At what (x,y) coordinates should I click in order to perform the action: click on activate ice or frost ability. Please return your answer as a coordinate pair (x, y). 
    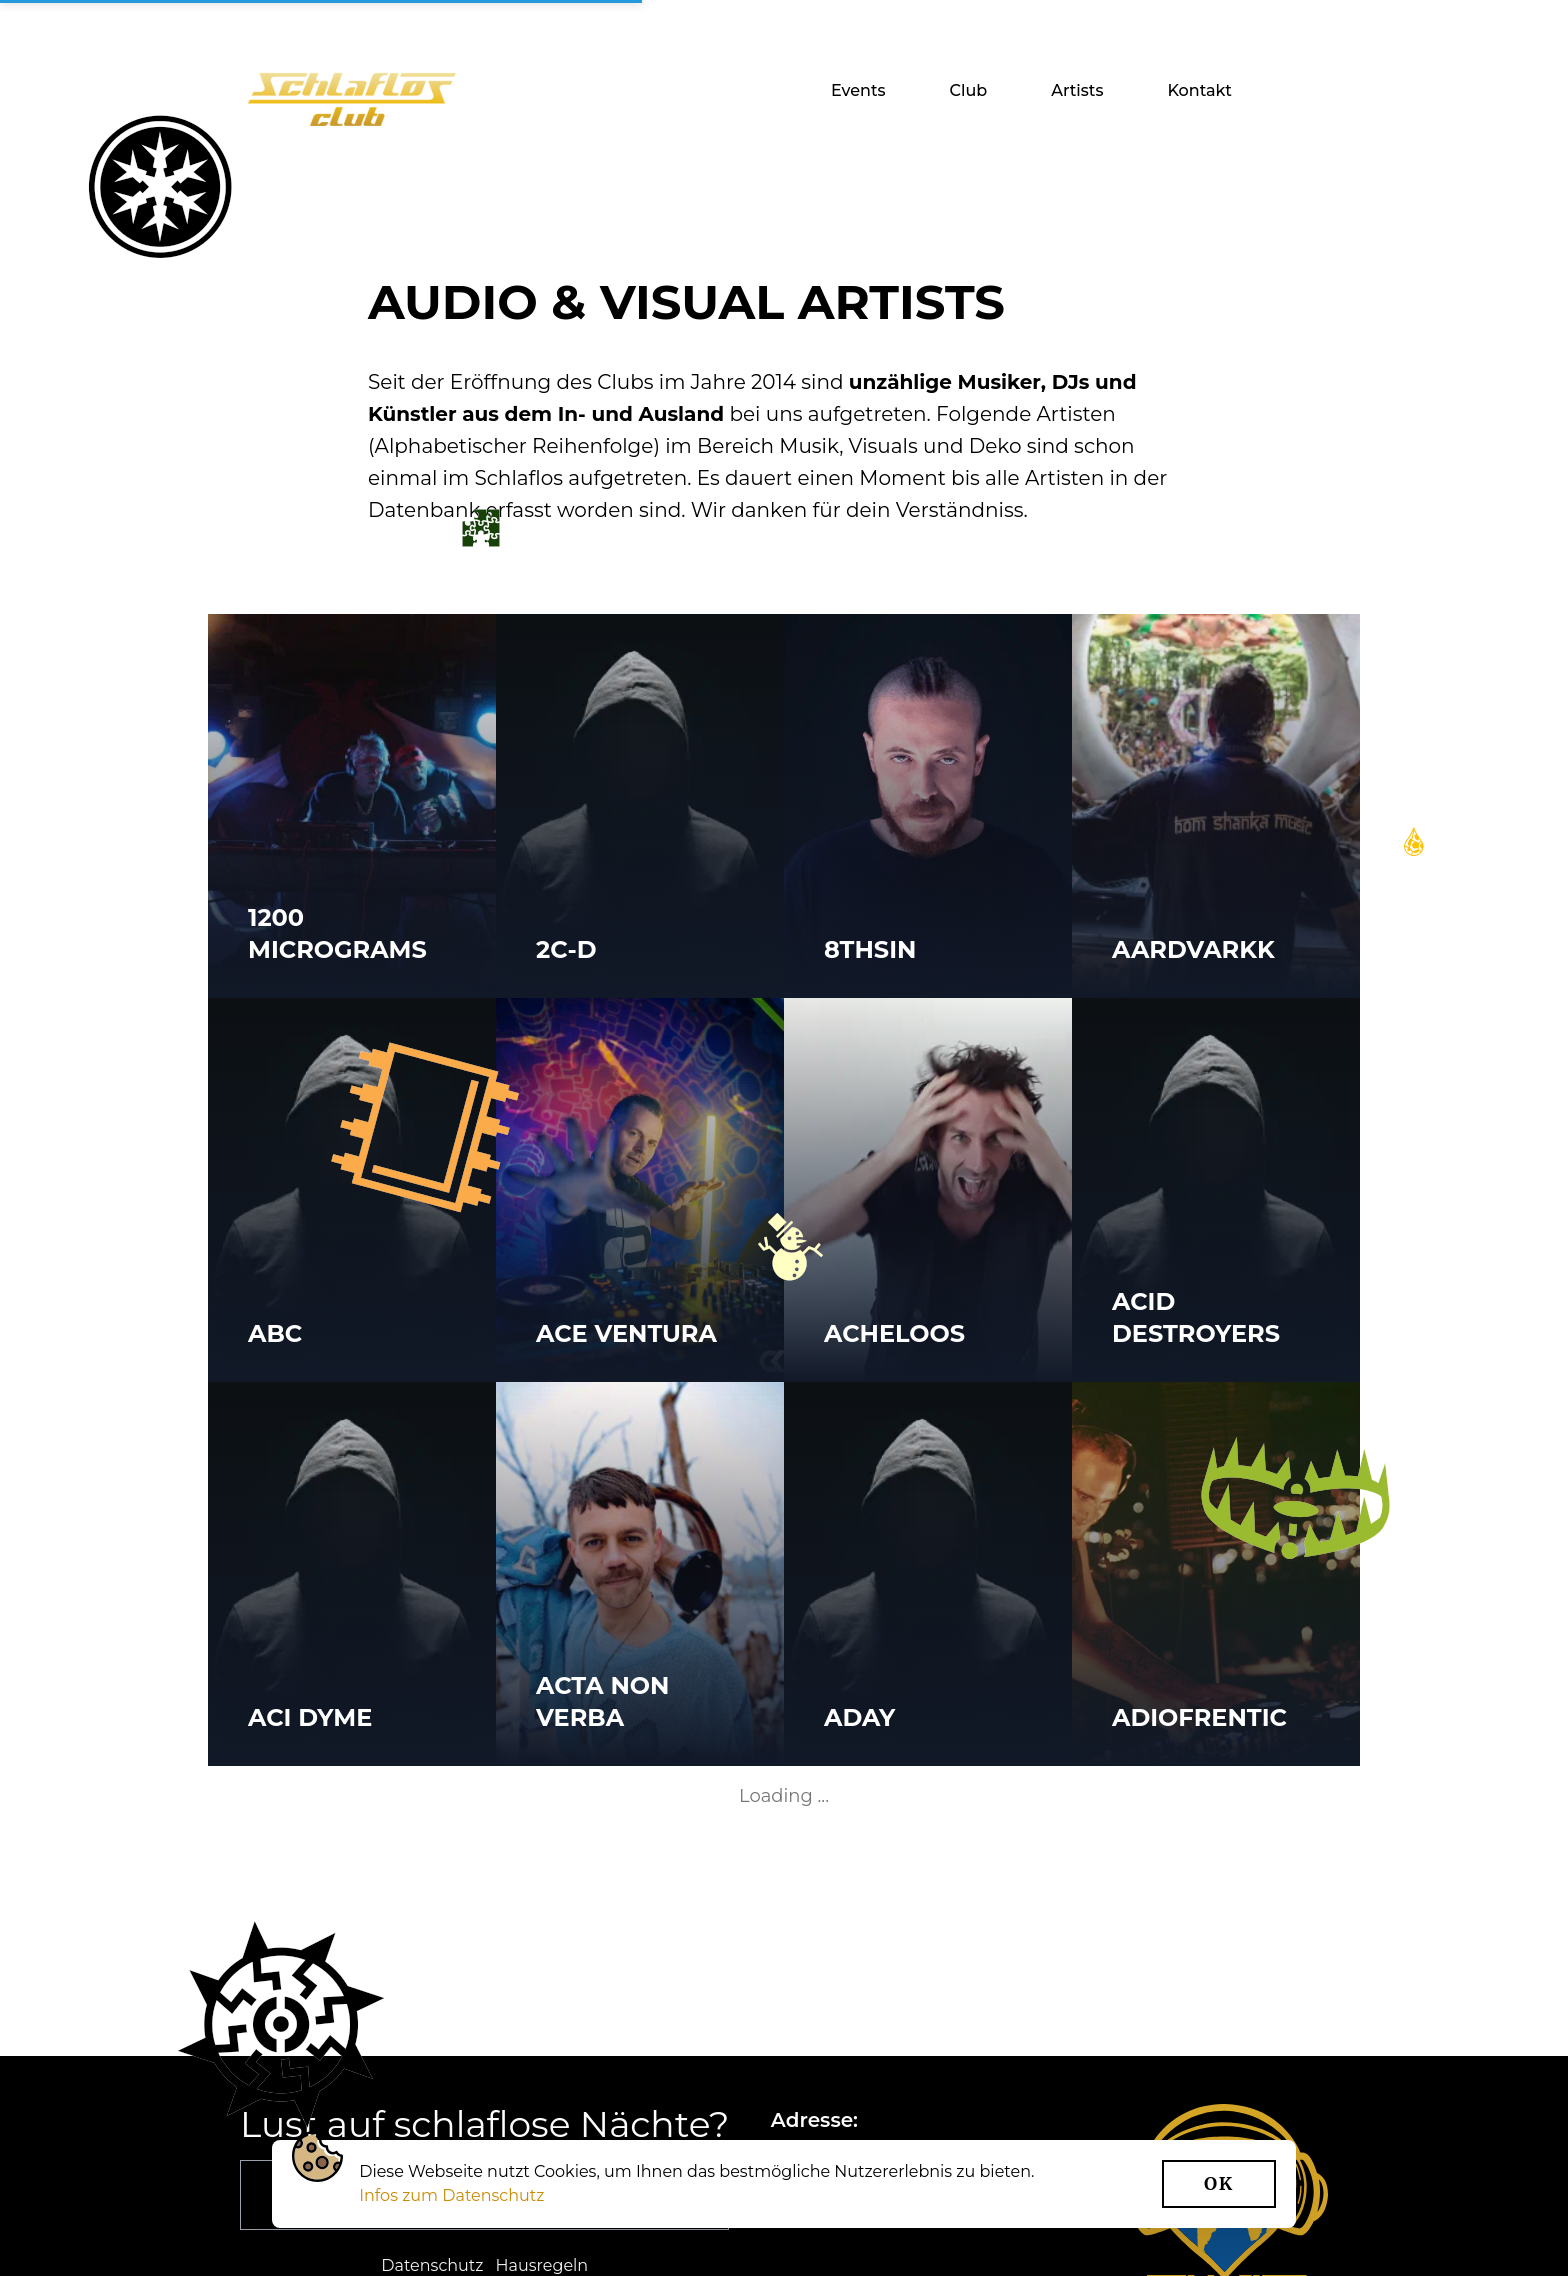
    Looking at the image, I should click on (160, 187).